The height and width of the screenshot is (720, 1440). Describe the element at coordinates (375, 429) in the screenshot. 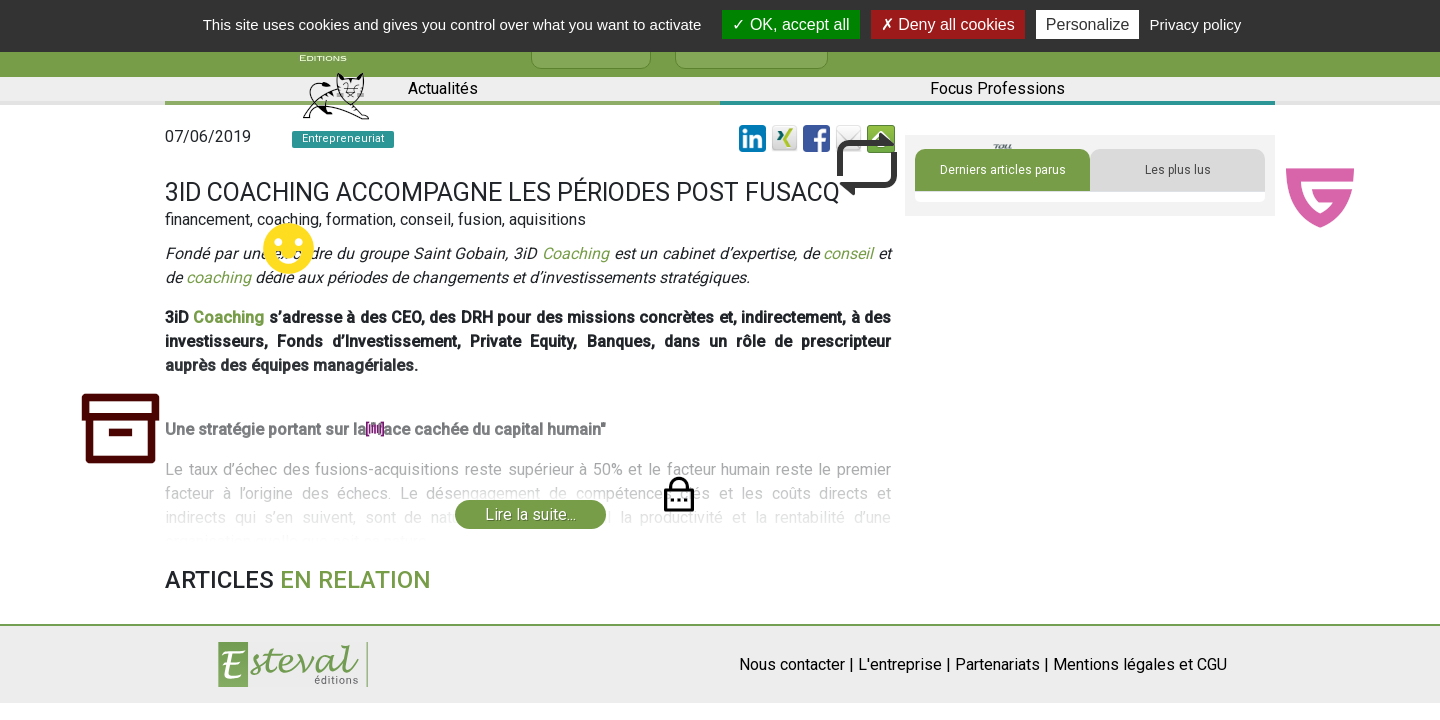

I see `visit papers with code website` at that location.